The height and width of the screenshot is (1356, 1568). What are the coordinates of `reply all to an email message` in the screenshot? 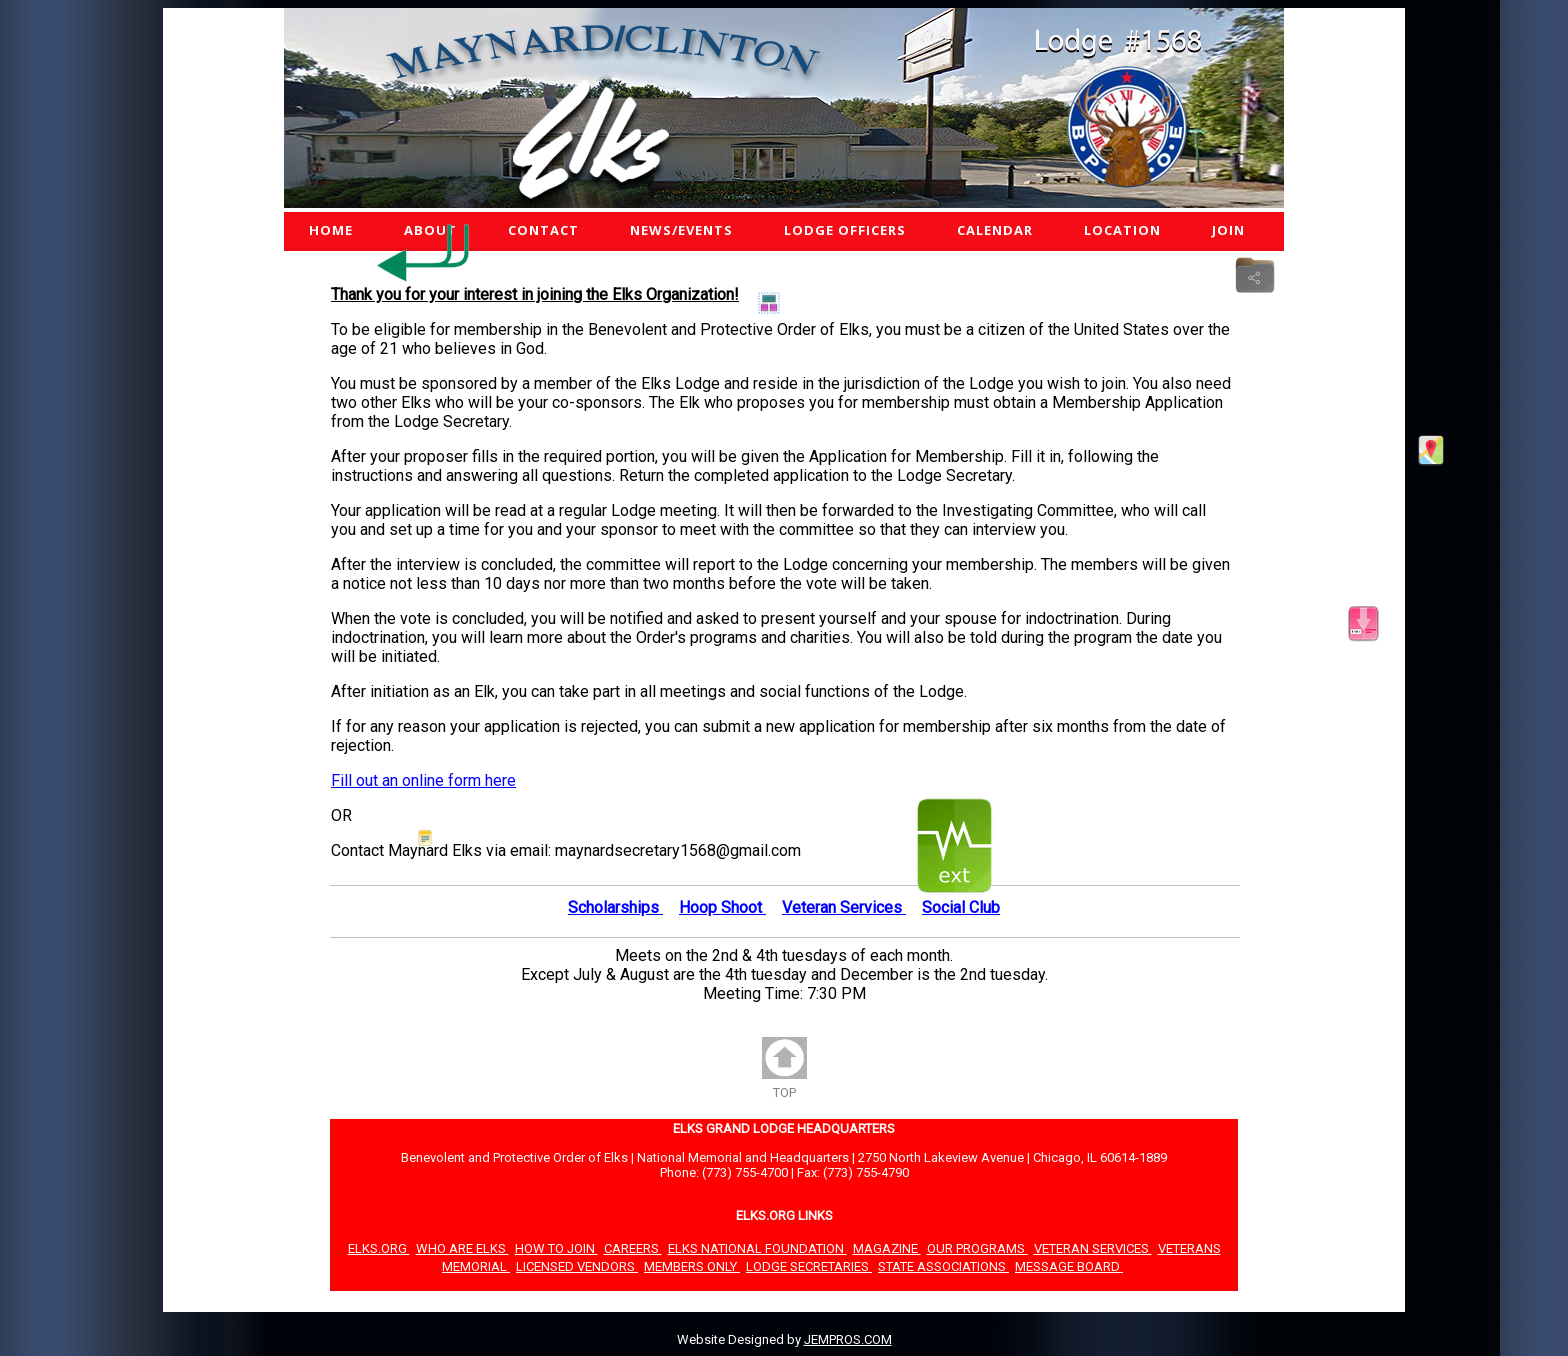 It's located at (421, 252).